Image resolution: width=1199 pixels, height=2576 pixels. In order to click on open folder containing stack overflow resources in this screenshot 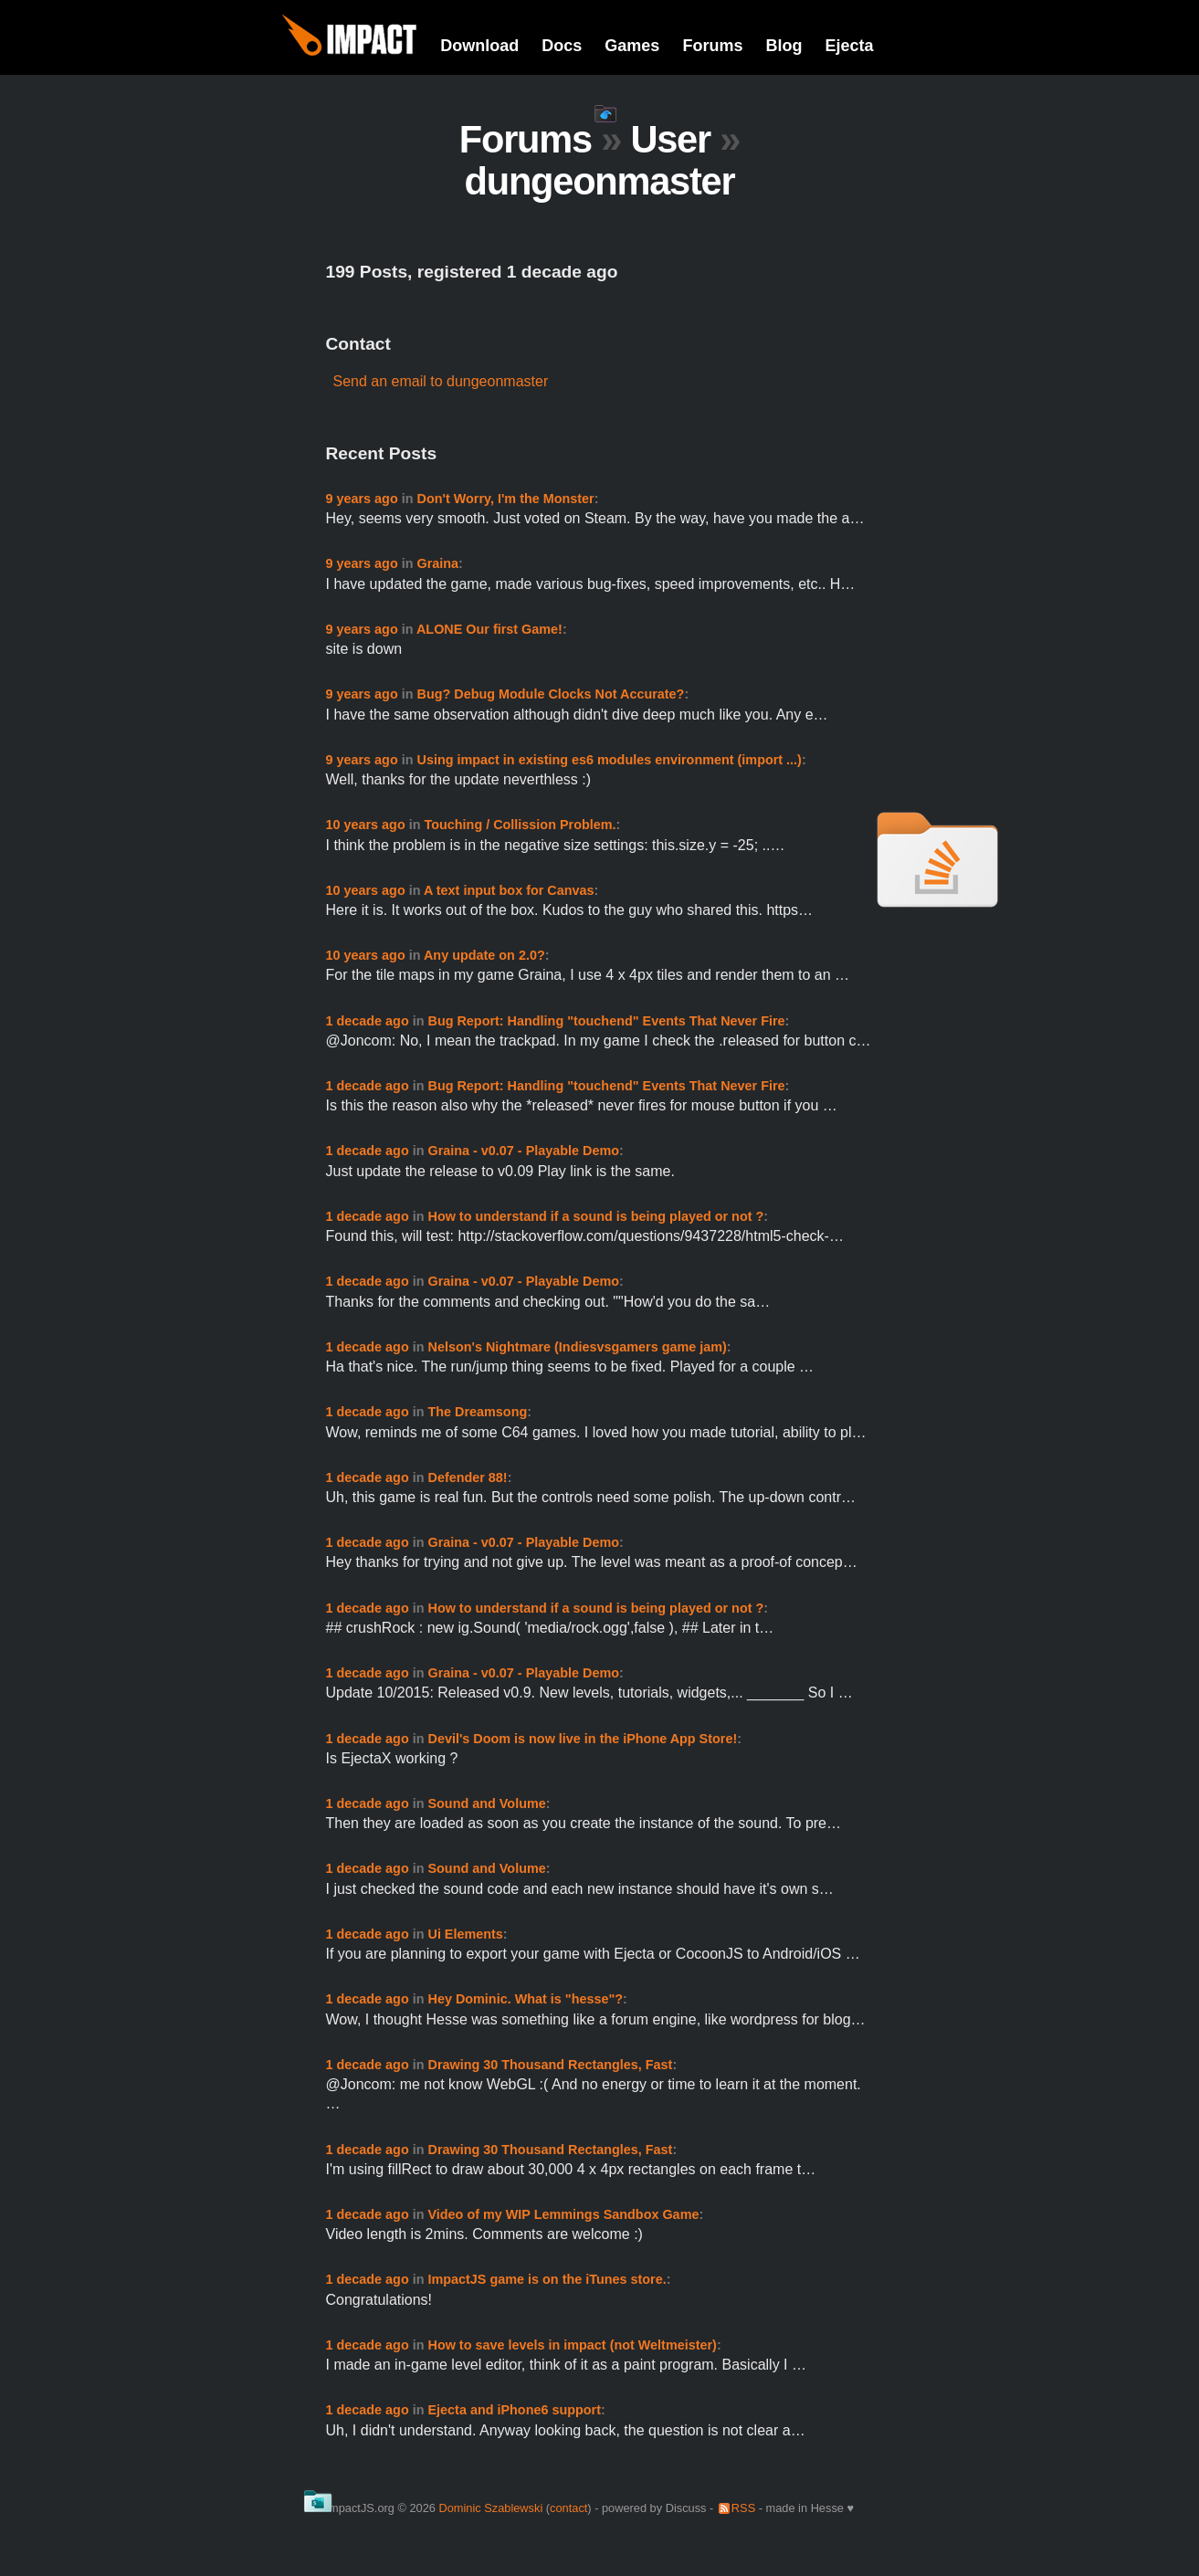, I will do `click(937, 863)`.